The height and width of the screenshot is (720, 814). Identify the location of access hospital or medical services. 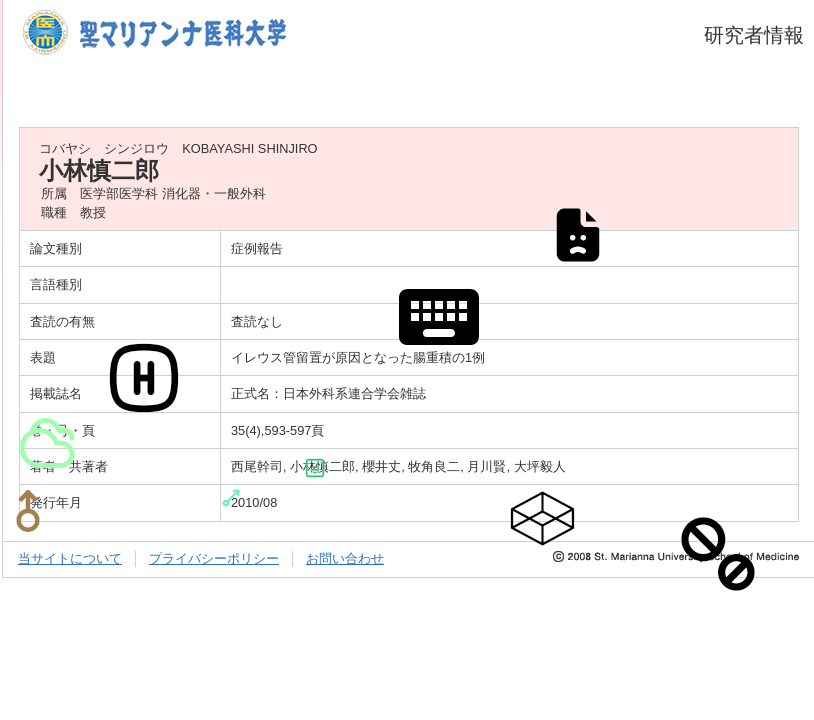
(144, 378).